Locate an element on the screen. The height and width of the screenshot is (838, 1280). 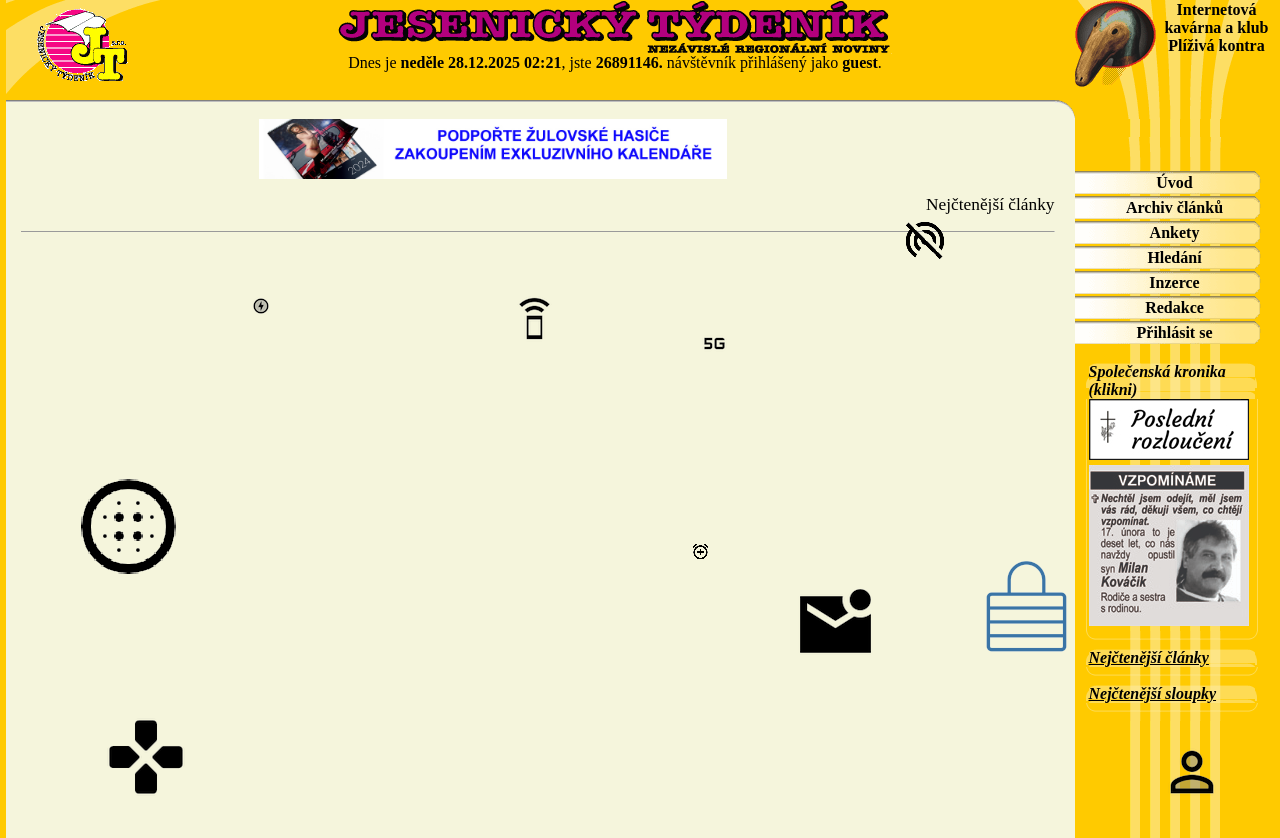
apply circular blur effect to image is located at coordinates (128, 526).